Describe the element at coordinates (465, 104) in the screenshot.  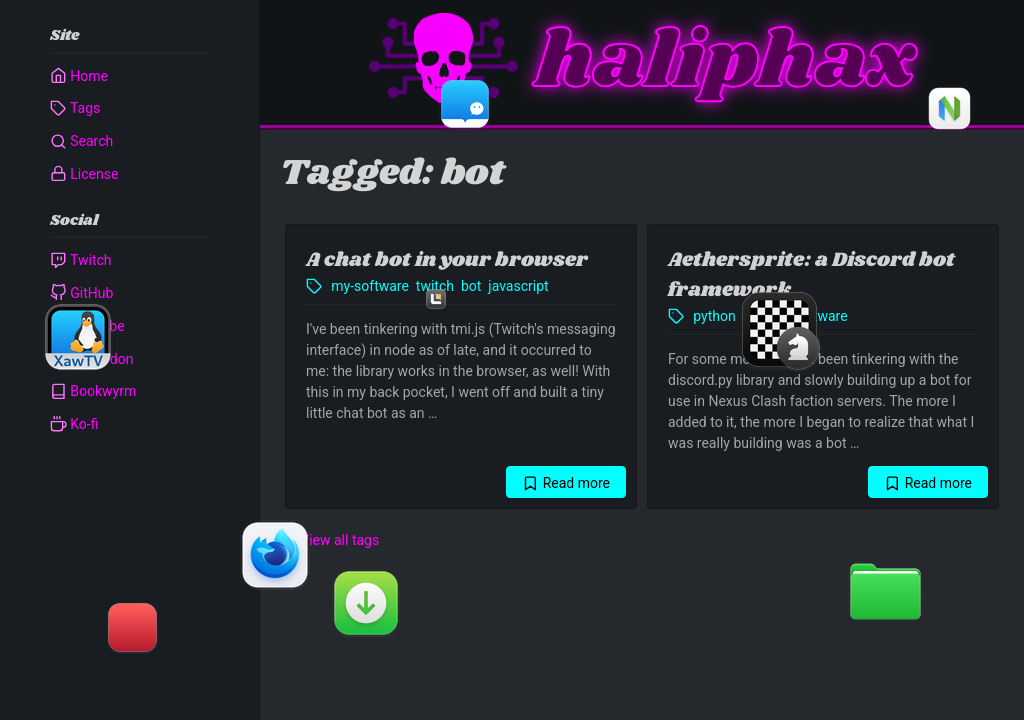
I see `open the weread app` at that location.